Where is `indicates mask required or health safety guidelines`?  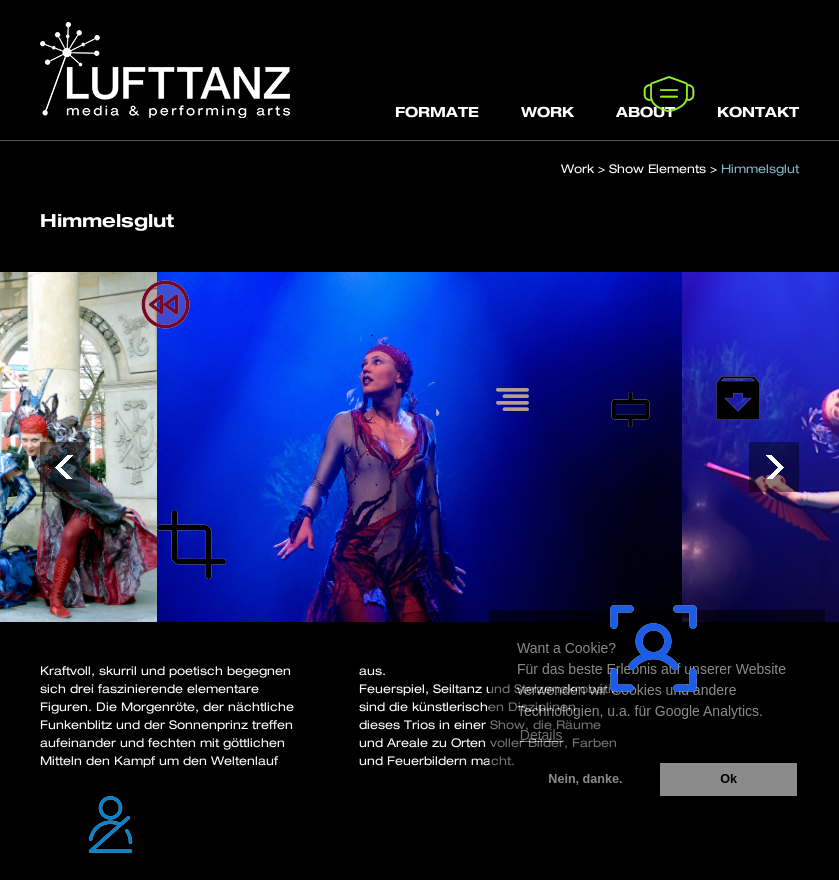
indicates mask required or health safety guidelines is located at coordinates (669, 95).